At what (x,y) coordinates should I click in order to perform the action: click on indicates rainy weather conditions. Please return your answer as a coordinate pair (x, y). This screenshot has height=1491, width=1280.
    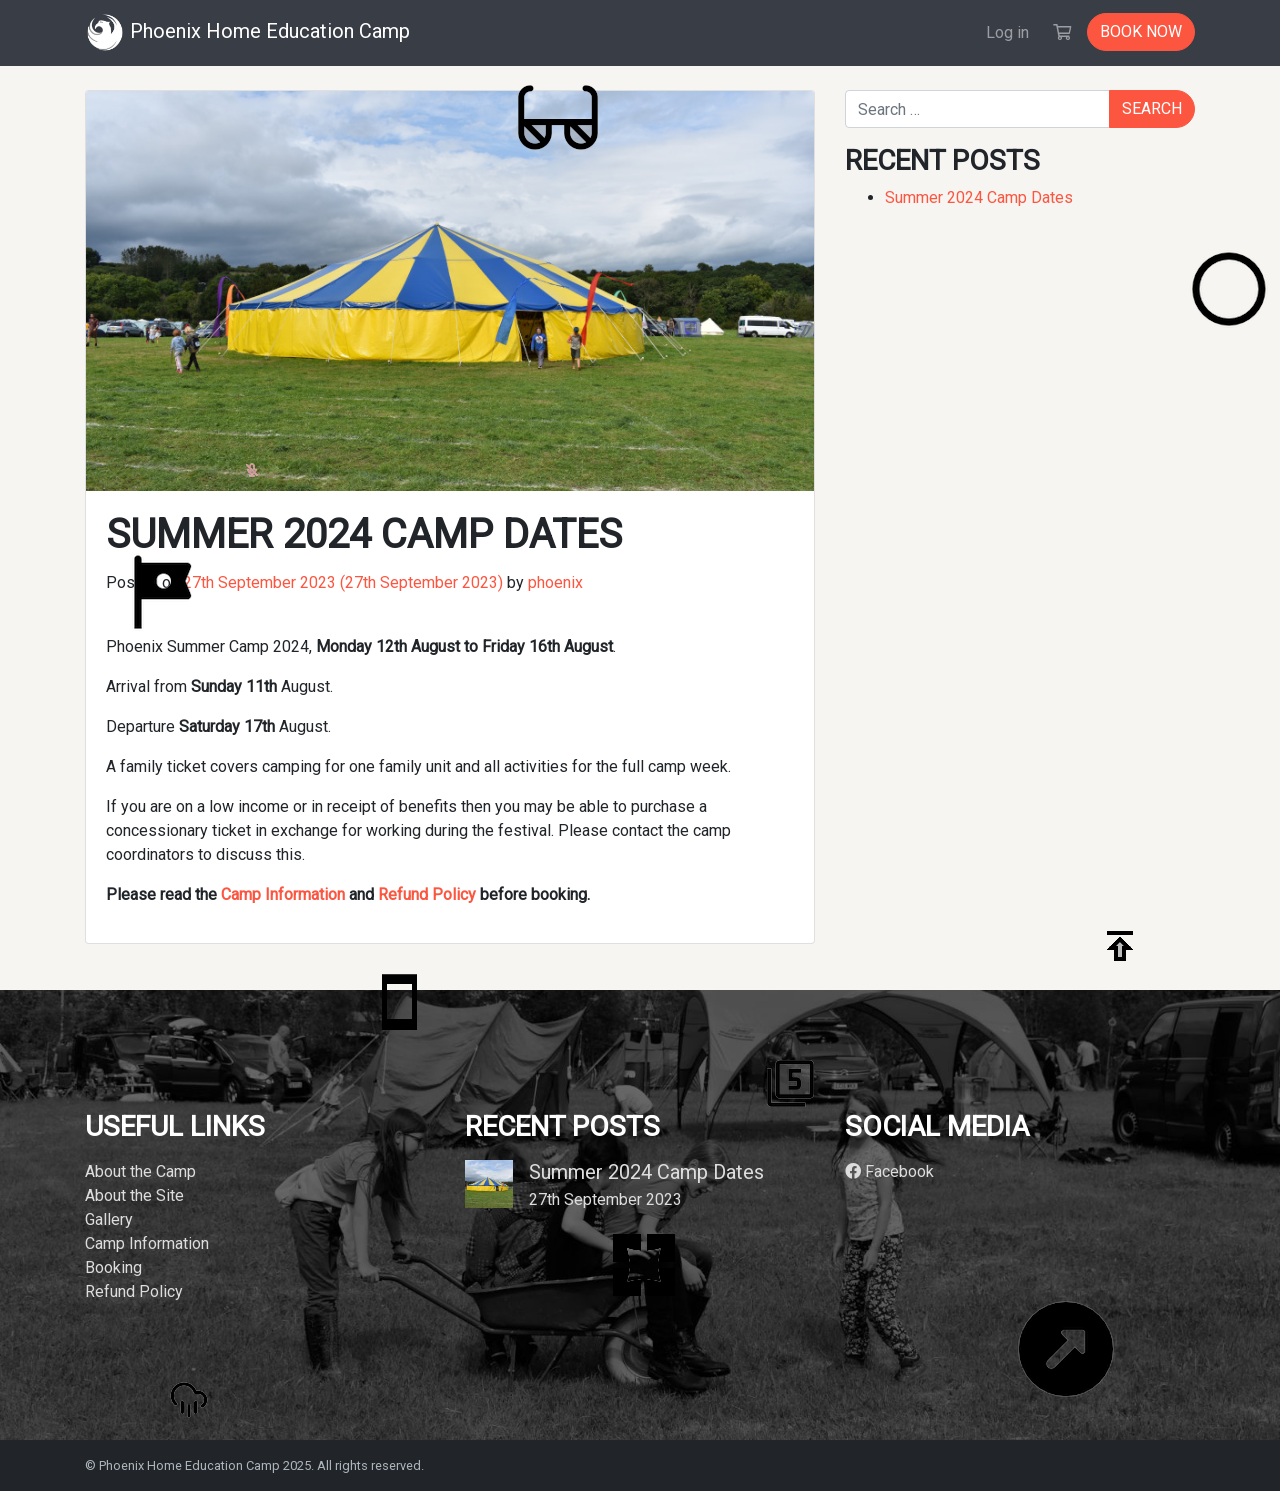
    Looking at the image, I should click on (189, 1399).